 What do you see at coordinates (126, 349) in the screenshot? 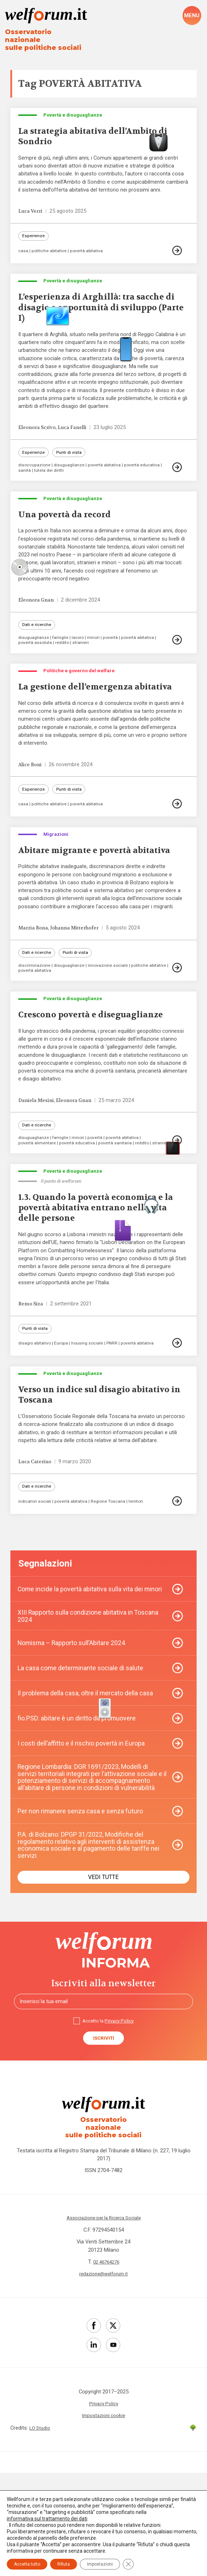
I see `iPhone 12 Pro device icon` at bounding box center [126, 349].